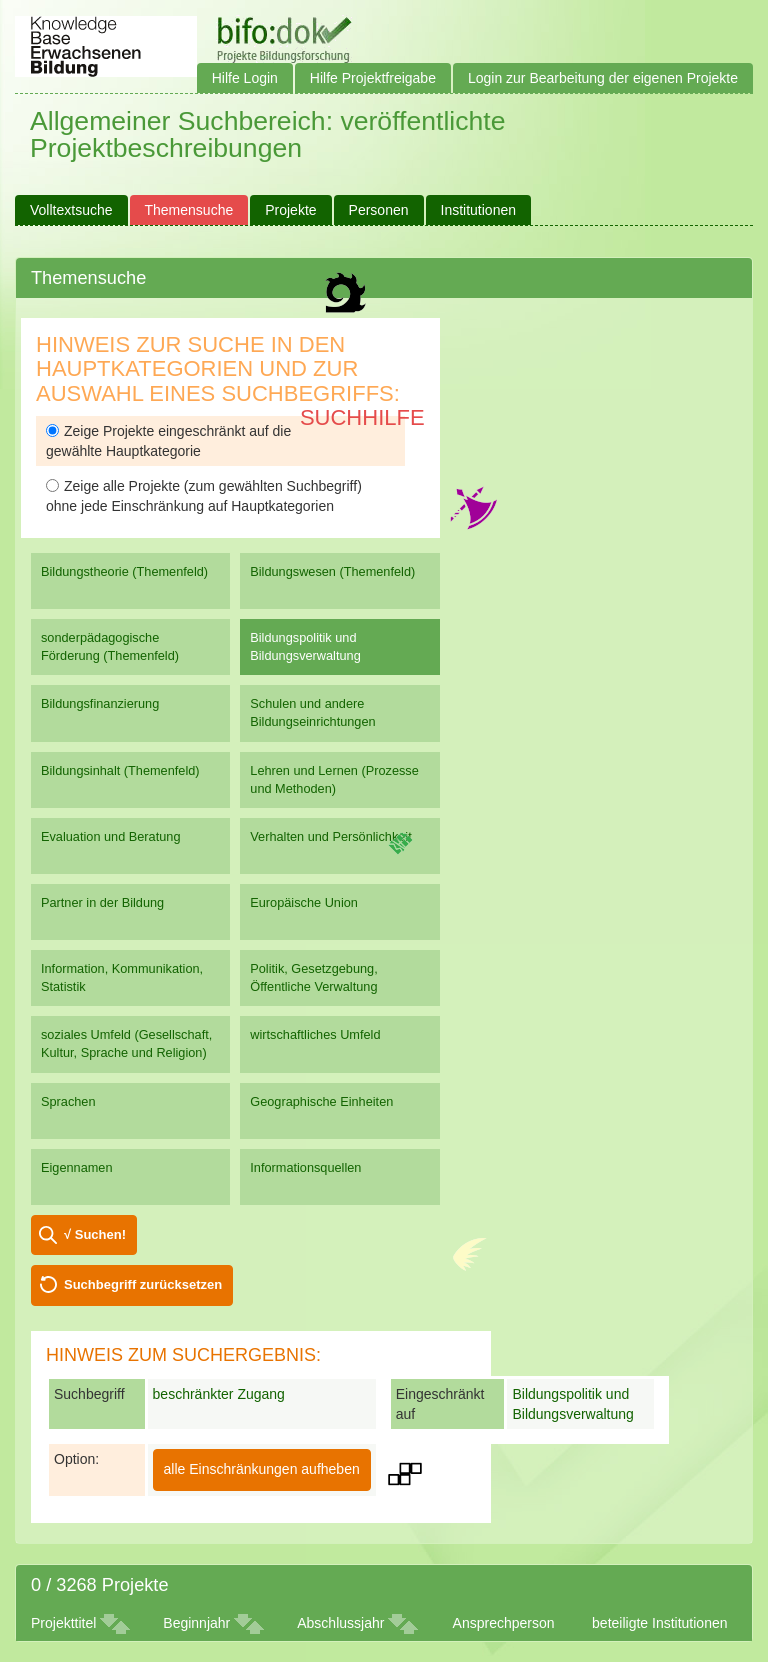 The height and width of the screenshot is (1662, 768). What do you see at coordinates (345, 292) in the screenshot?
I see `represents a nature or plant-based ability in a game` at bounding box center [345, 292].